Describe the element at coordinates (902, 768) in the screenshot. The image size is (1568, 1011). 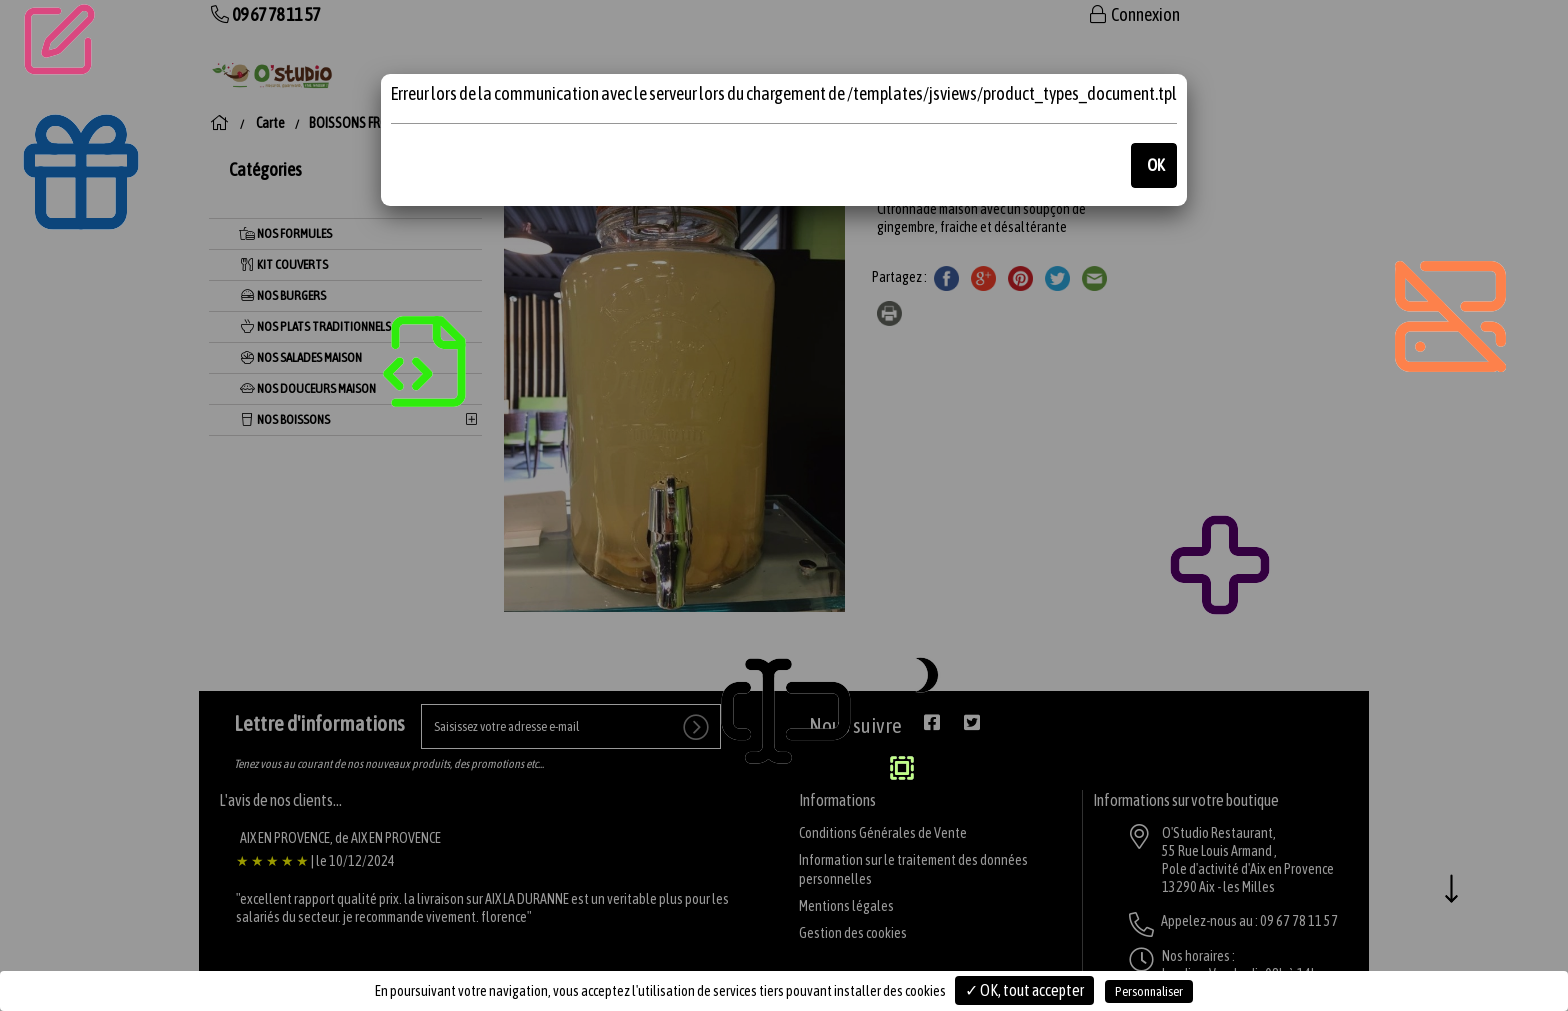
I see `select all items` at that location.